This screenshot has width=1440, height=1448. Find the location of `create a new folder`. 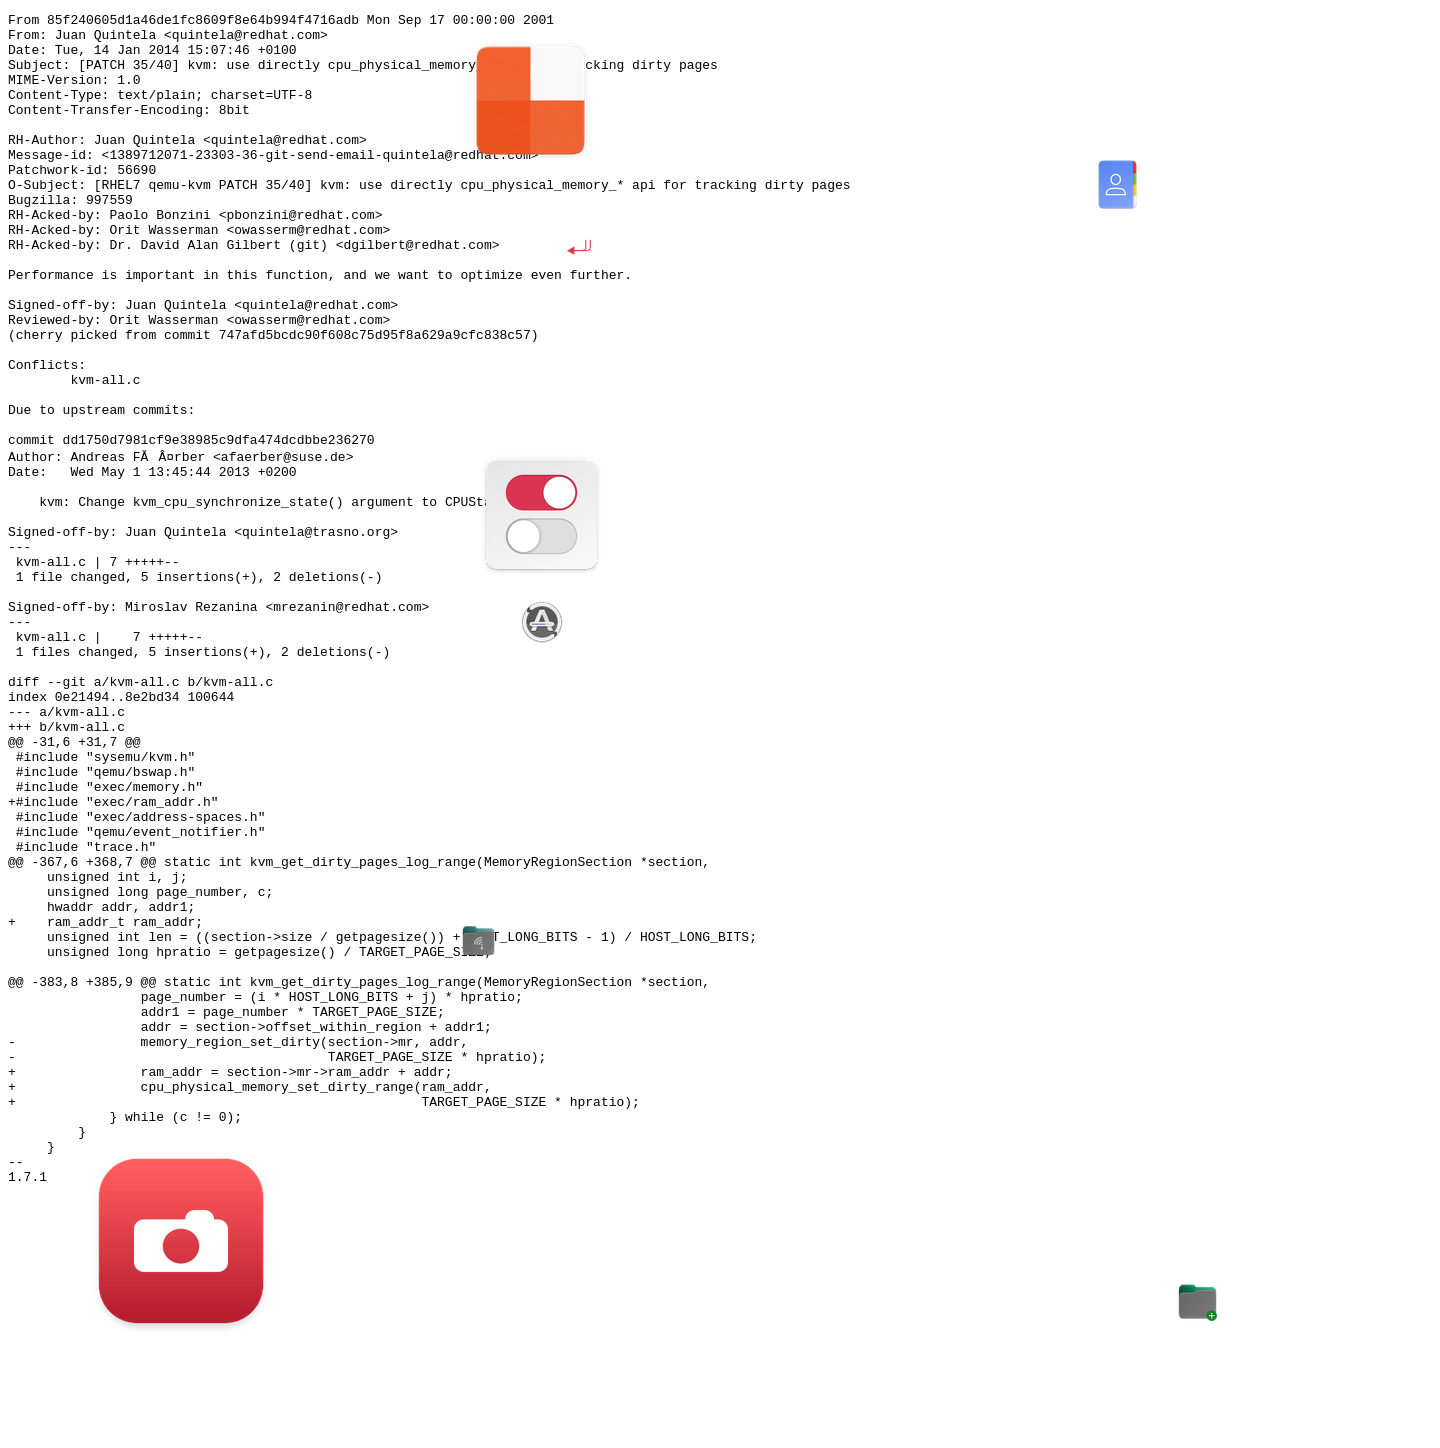

create a new folder is located at coordinates (1197, 1301).